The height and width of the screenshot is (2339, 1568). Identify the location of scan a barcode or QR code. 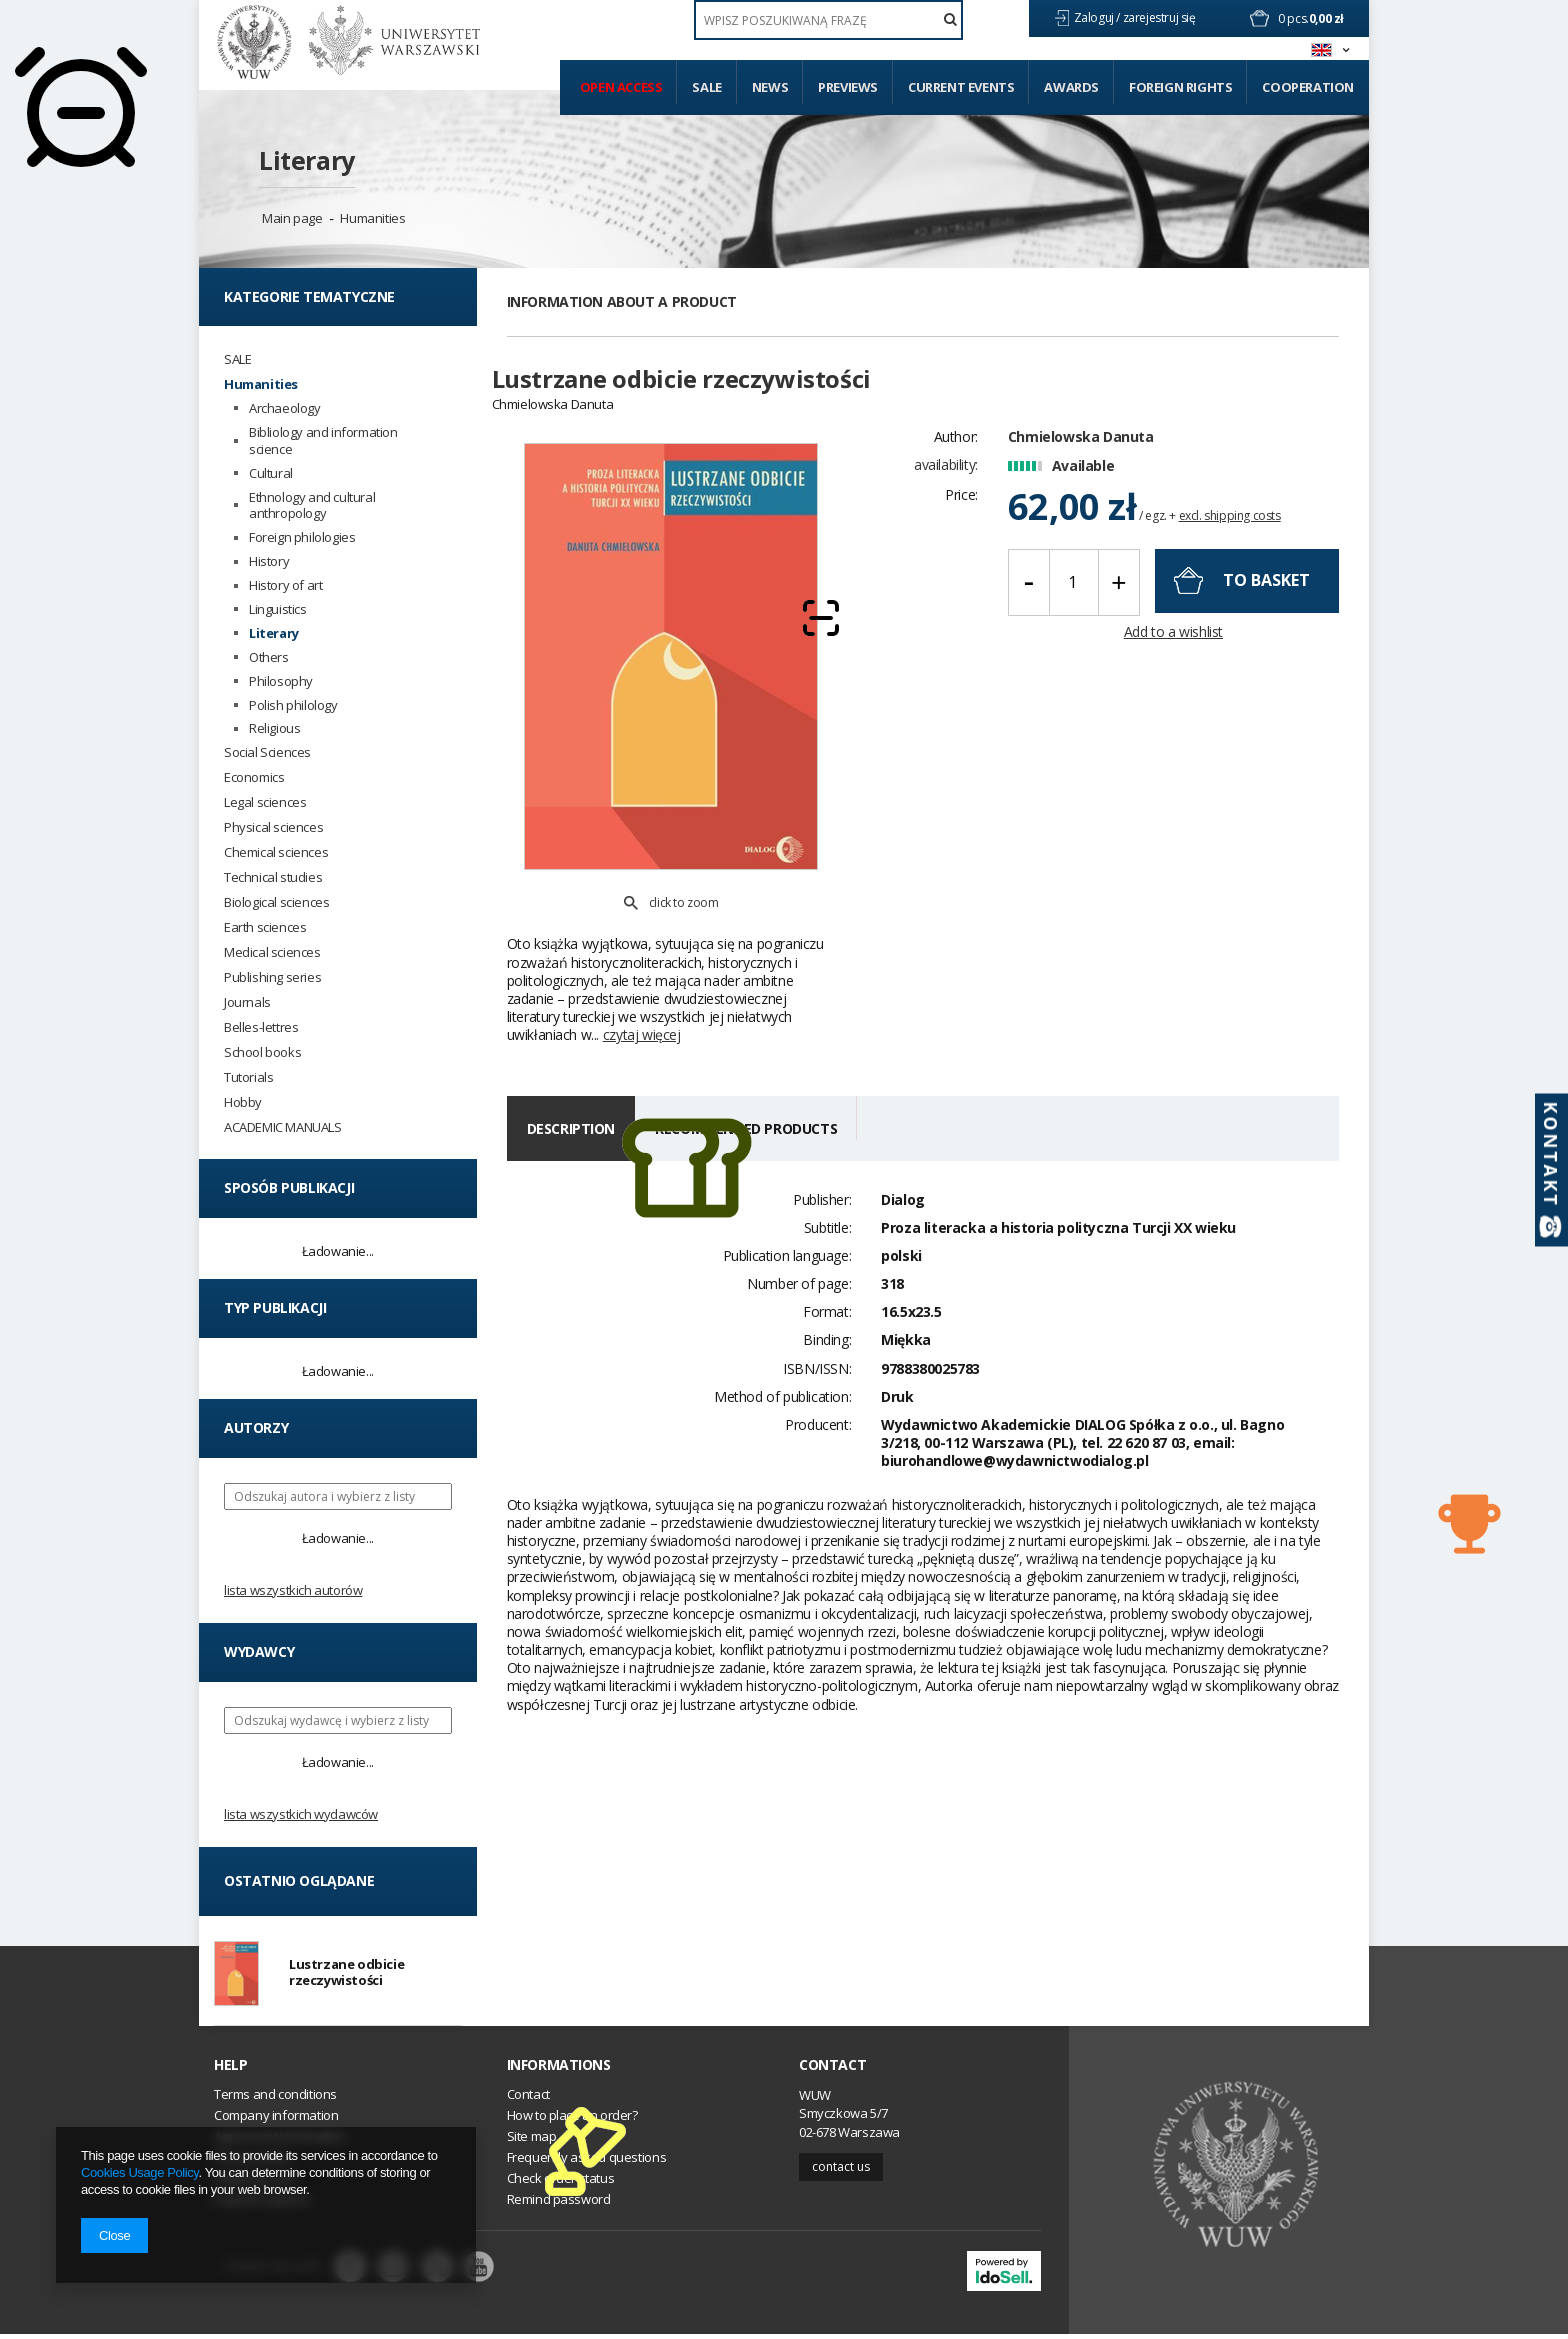
(821, 618).